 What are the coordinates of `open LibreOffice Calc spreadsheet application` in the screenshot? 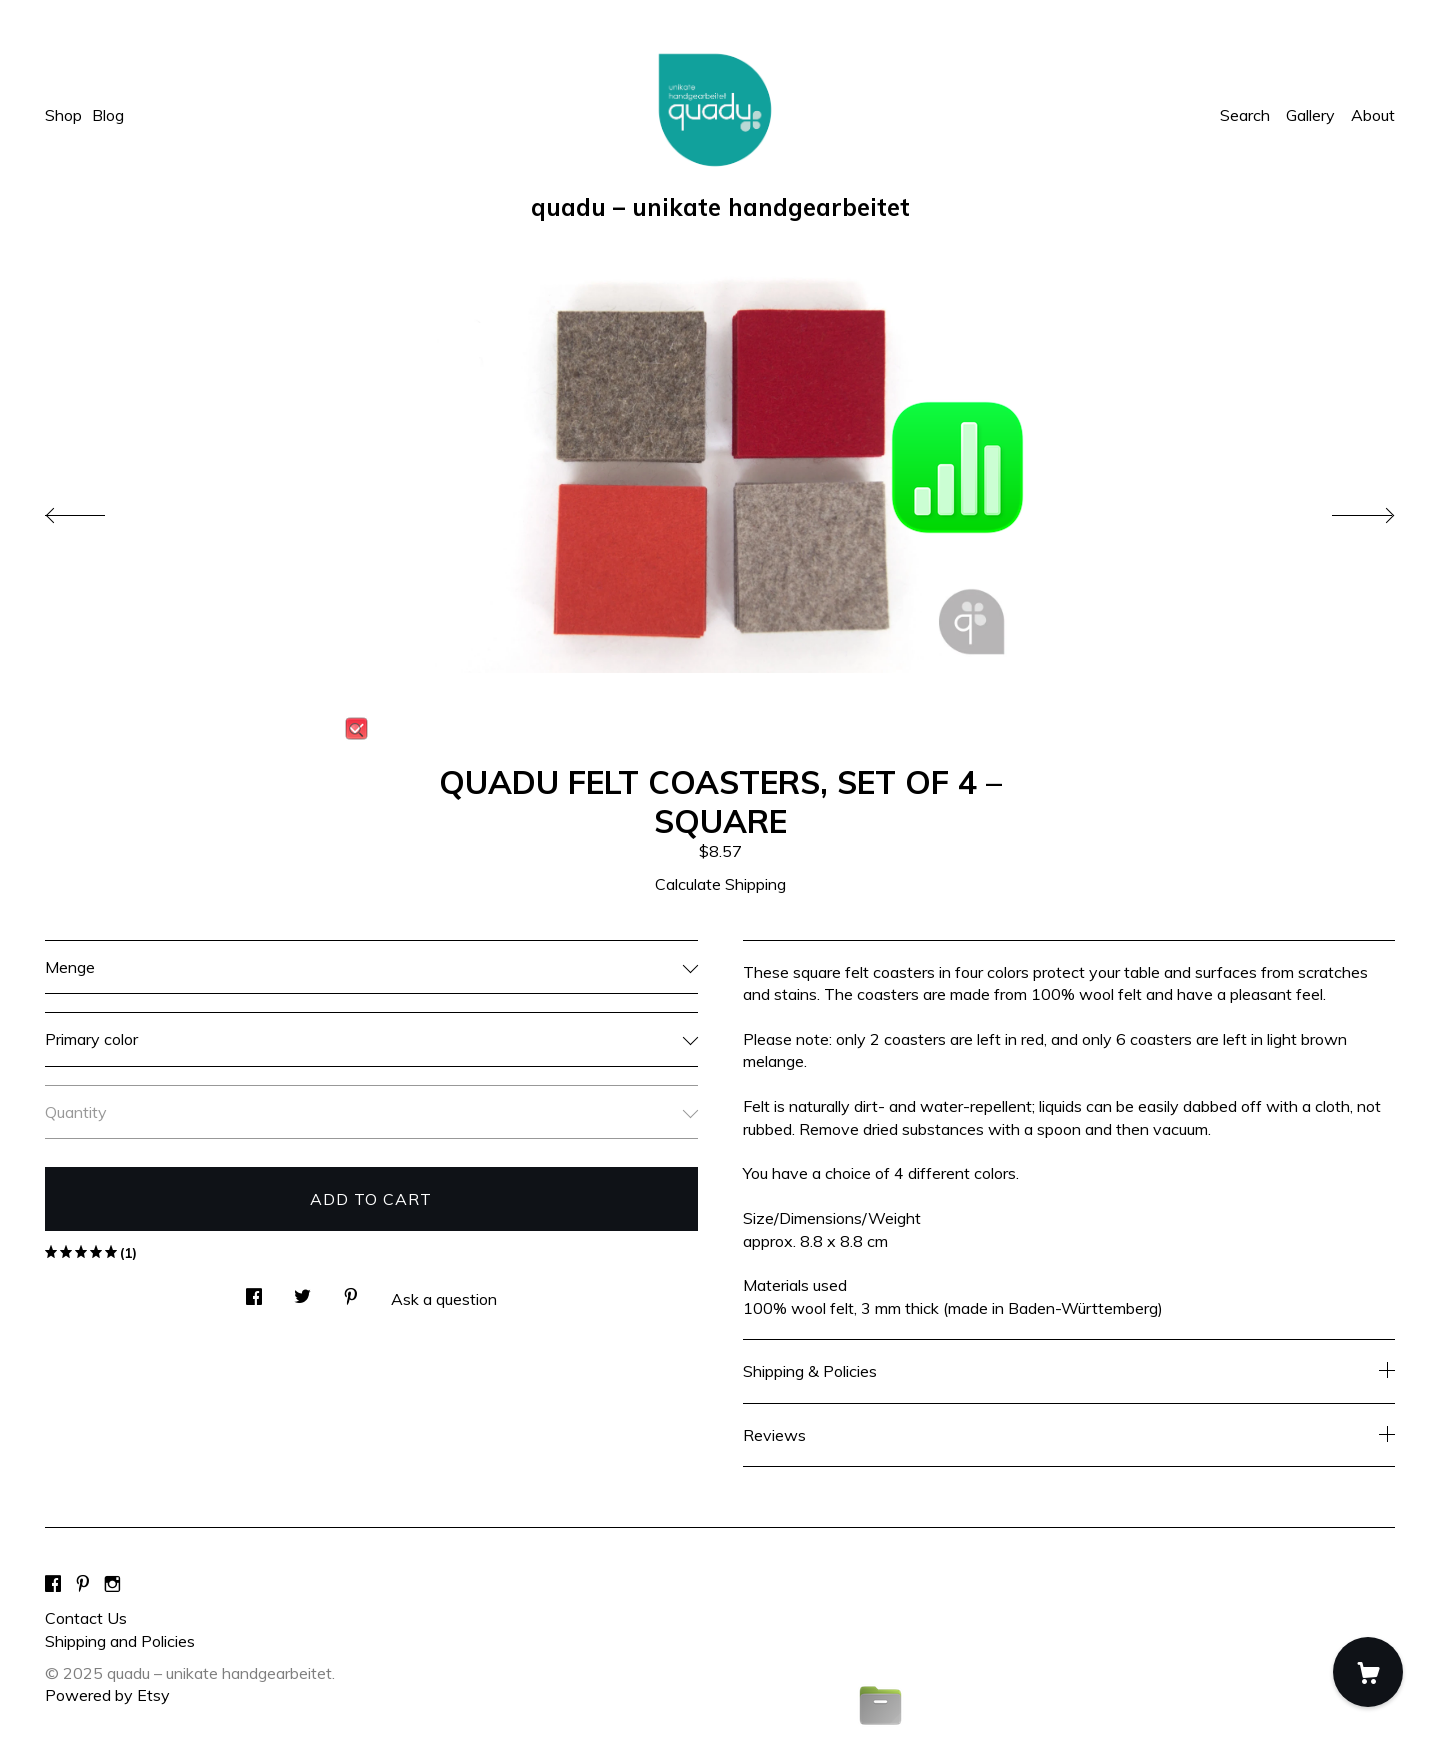 It's located at (957, 467).